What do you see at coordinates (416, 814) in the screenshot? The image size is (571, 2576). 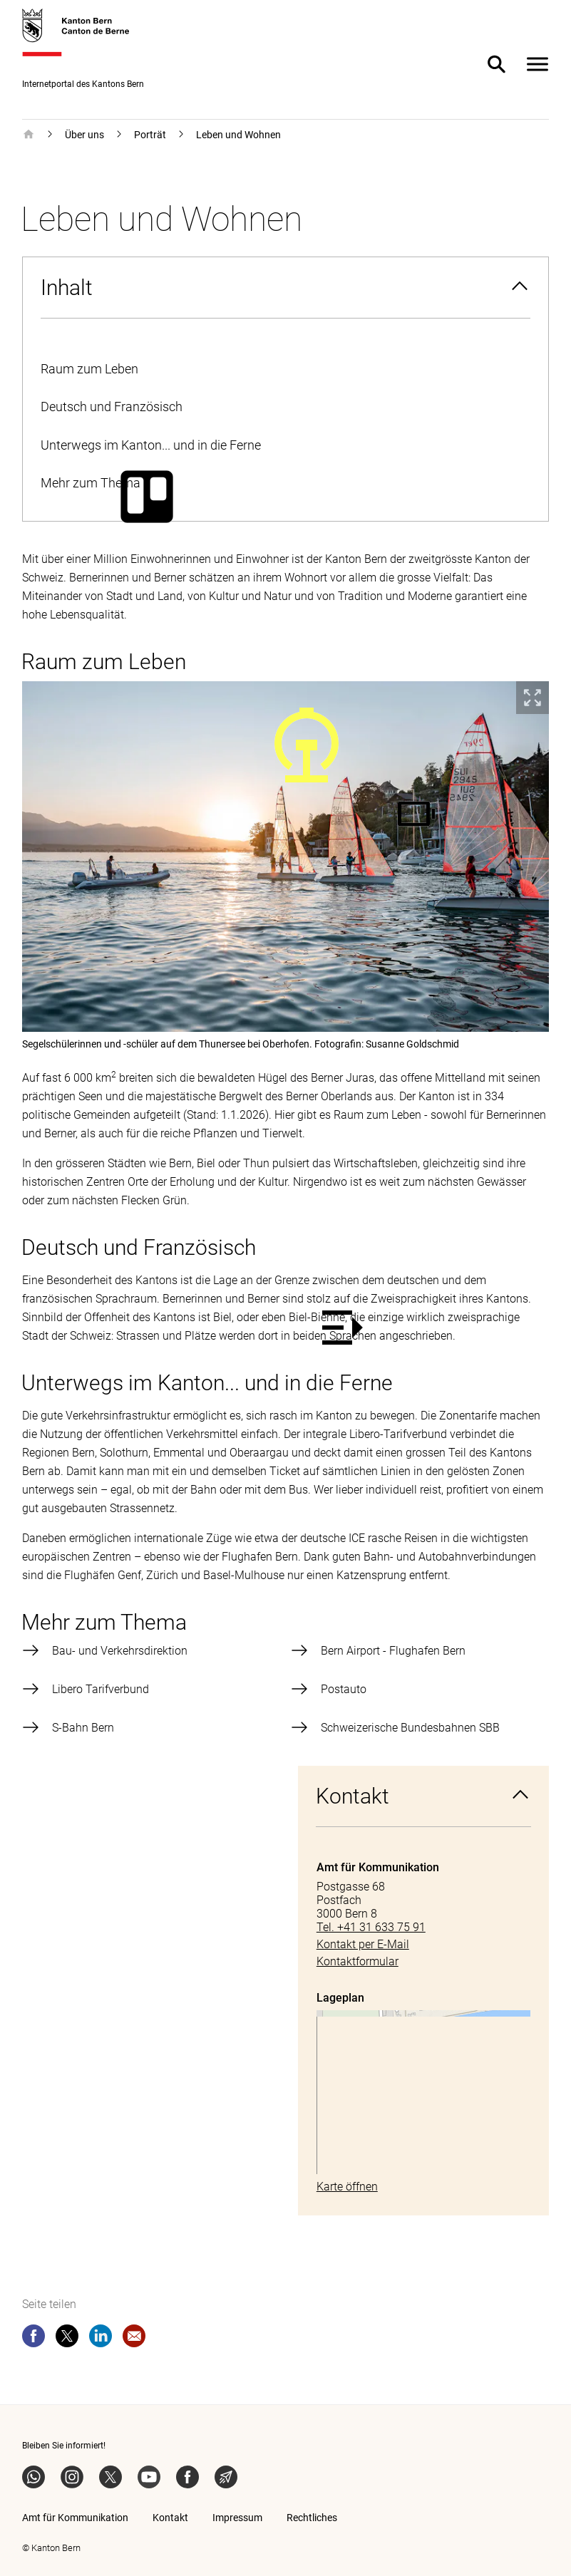 I see `view current battery level` at bounding box center [416, 814].